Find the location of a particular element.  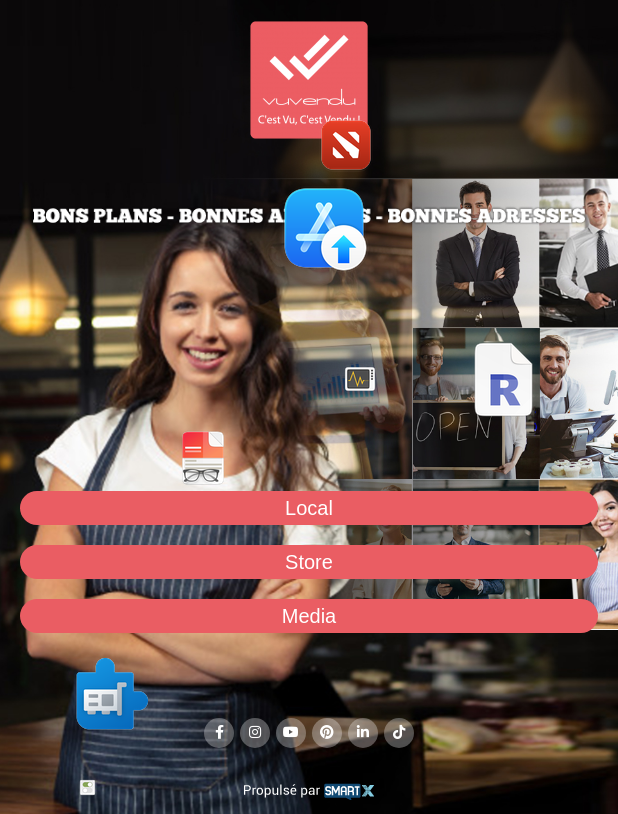

an R programming language source file is located at coordinates (503, 379).